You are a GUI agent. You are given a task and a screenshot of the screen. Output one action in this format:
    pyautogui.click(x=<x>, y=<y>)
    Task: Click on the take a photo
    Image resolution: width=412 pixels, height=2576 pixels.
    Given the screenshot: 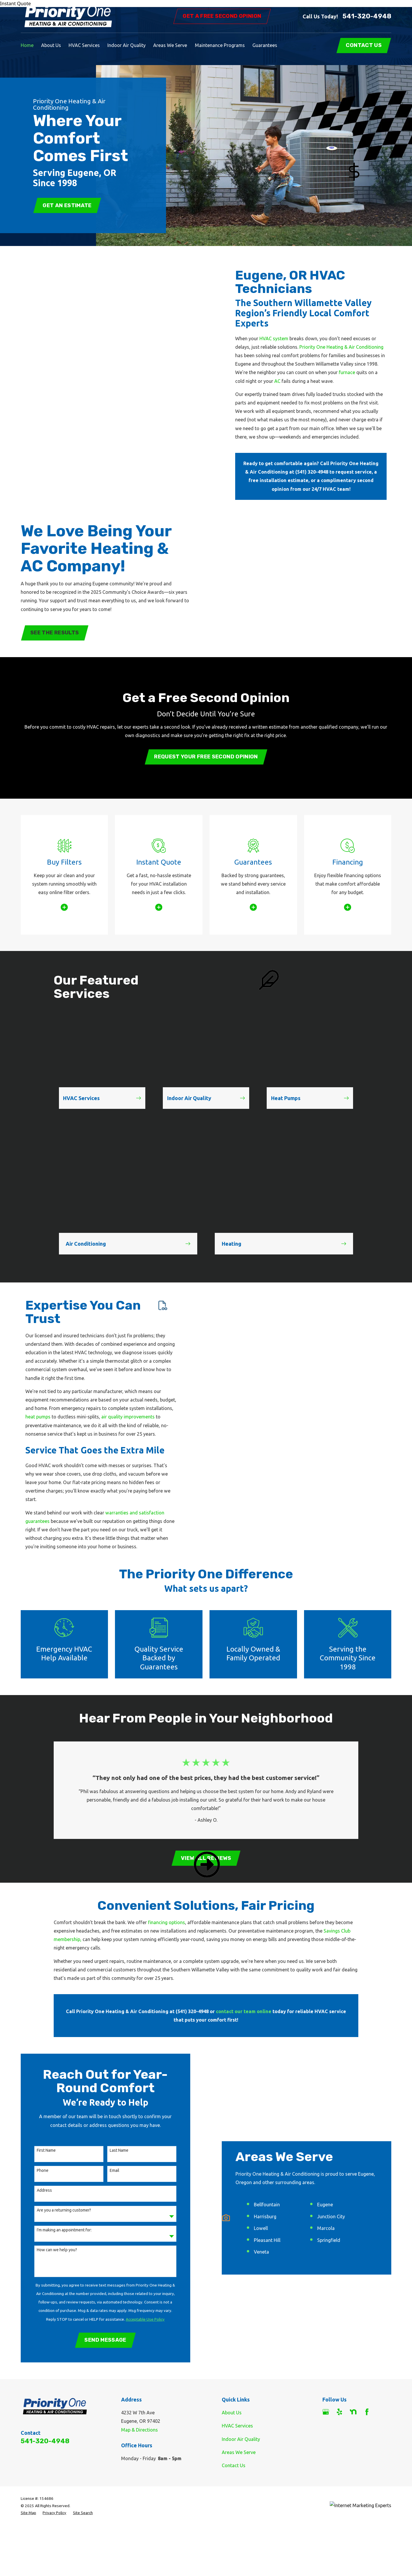 What is the action you would take?
    pyautogui.click(x=226, y=2218)
    